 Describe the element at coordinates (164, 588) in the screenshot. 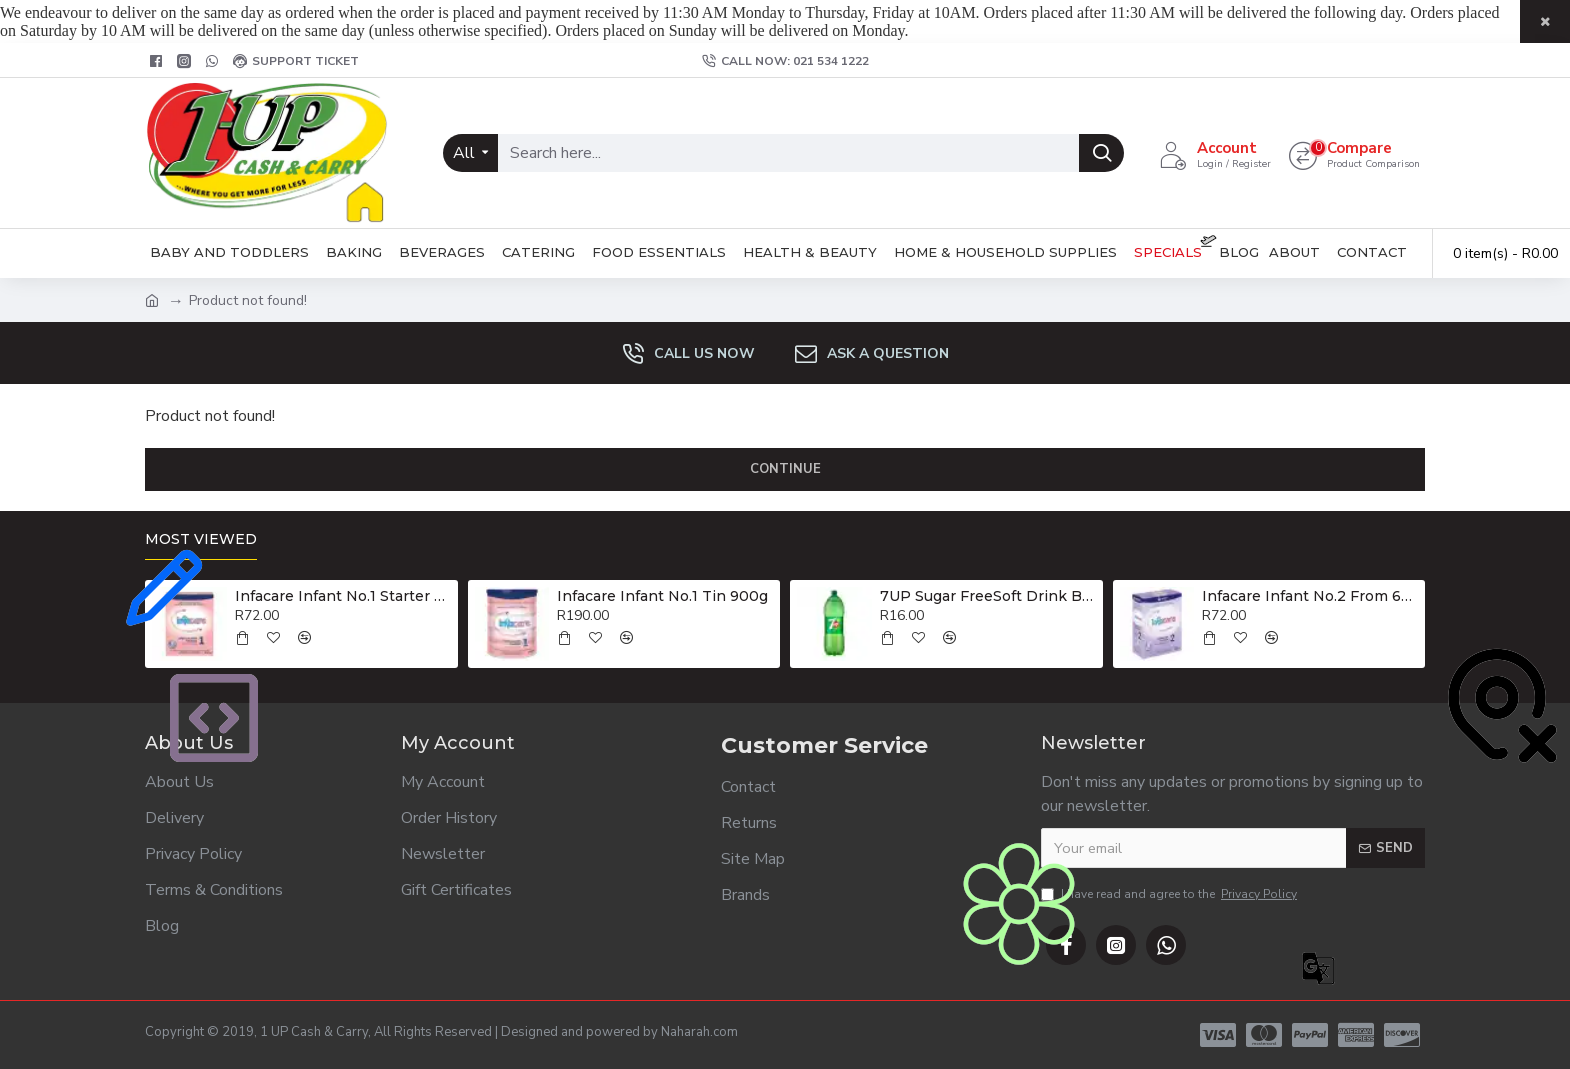

I see `edit content or settings` at that location.